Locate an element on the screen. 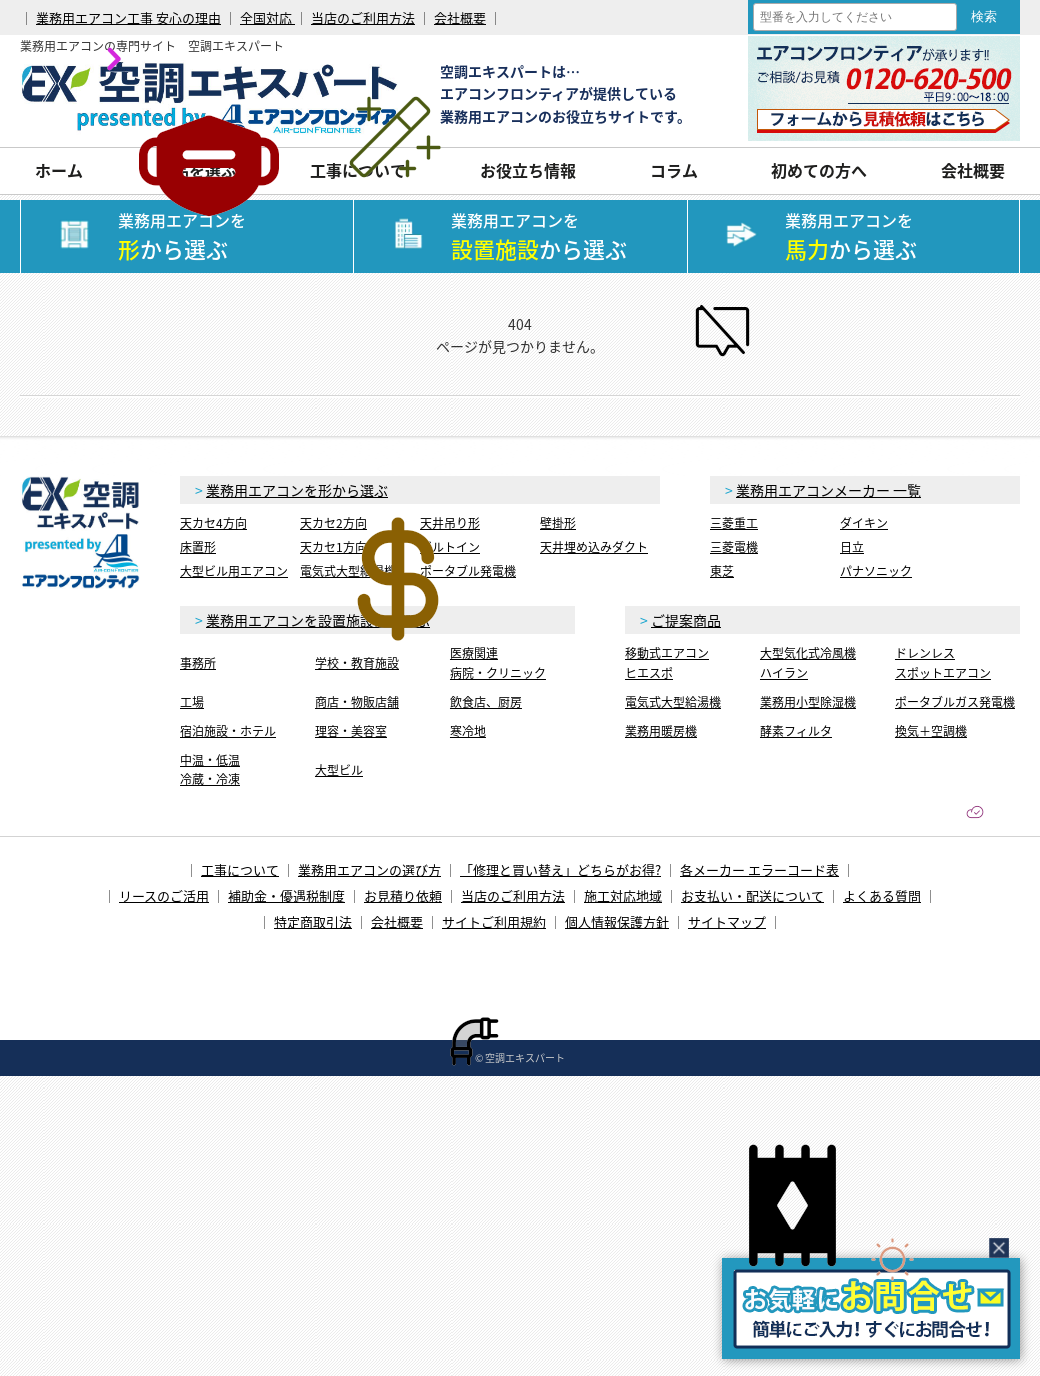 This screenshot has height=1376, width=1040. indicates mask required or health safety protocols is located at coordinates (209, 168).